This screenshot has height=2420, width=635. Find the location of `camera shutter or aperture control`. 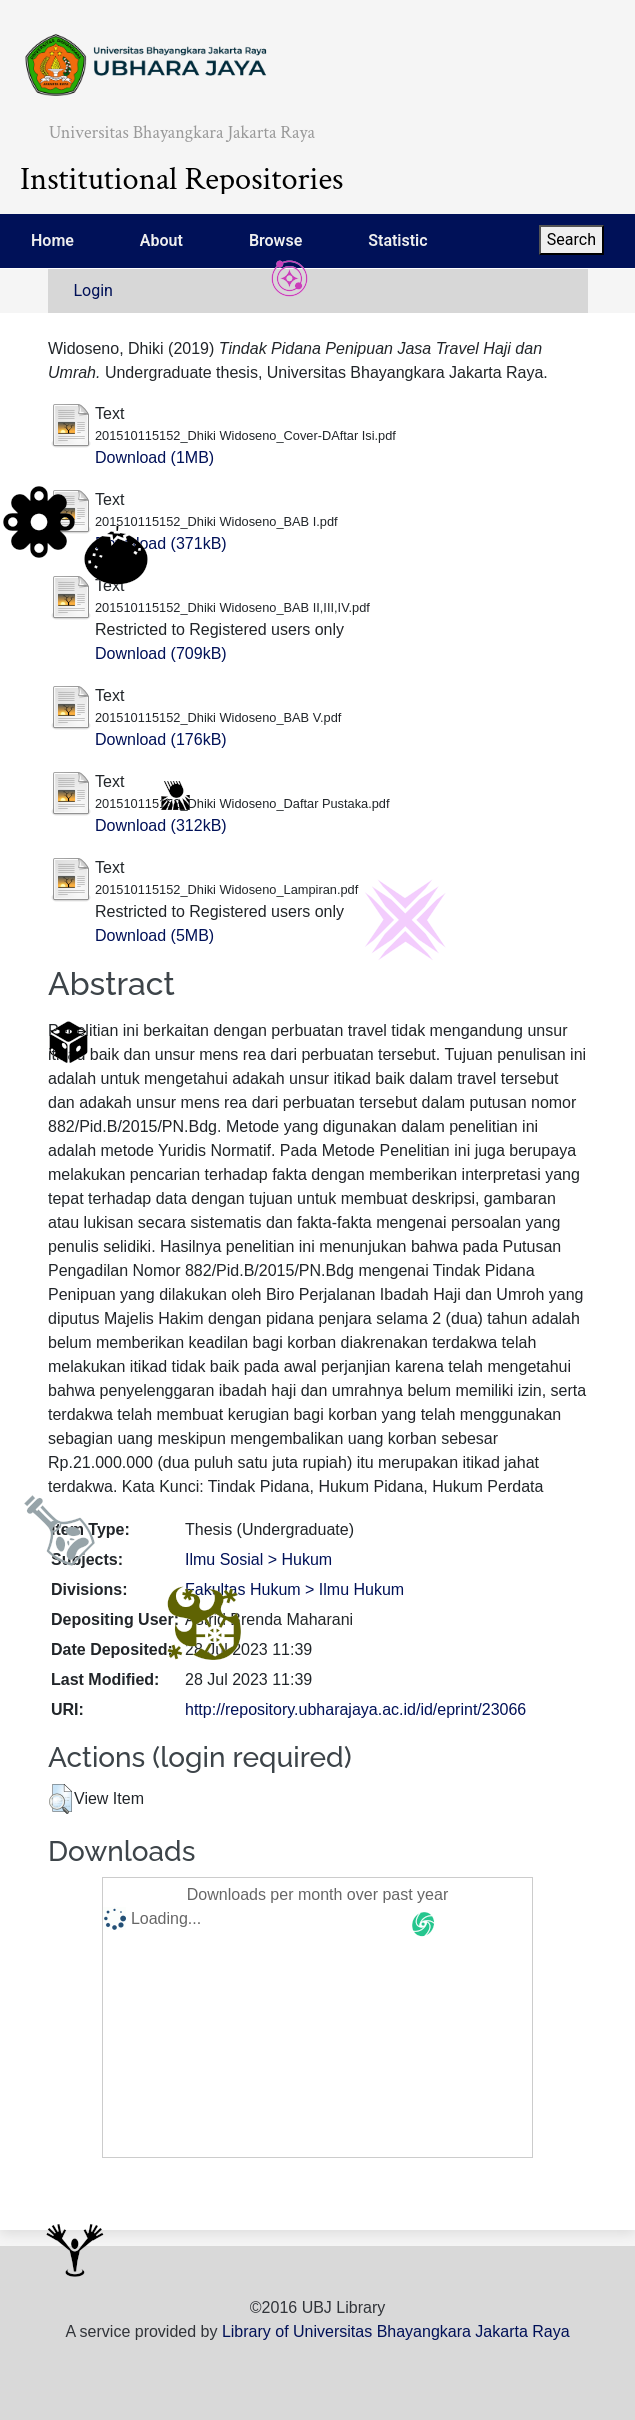

camera shutter or aperture control is located at coordinates (423, 1924).